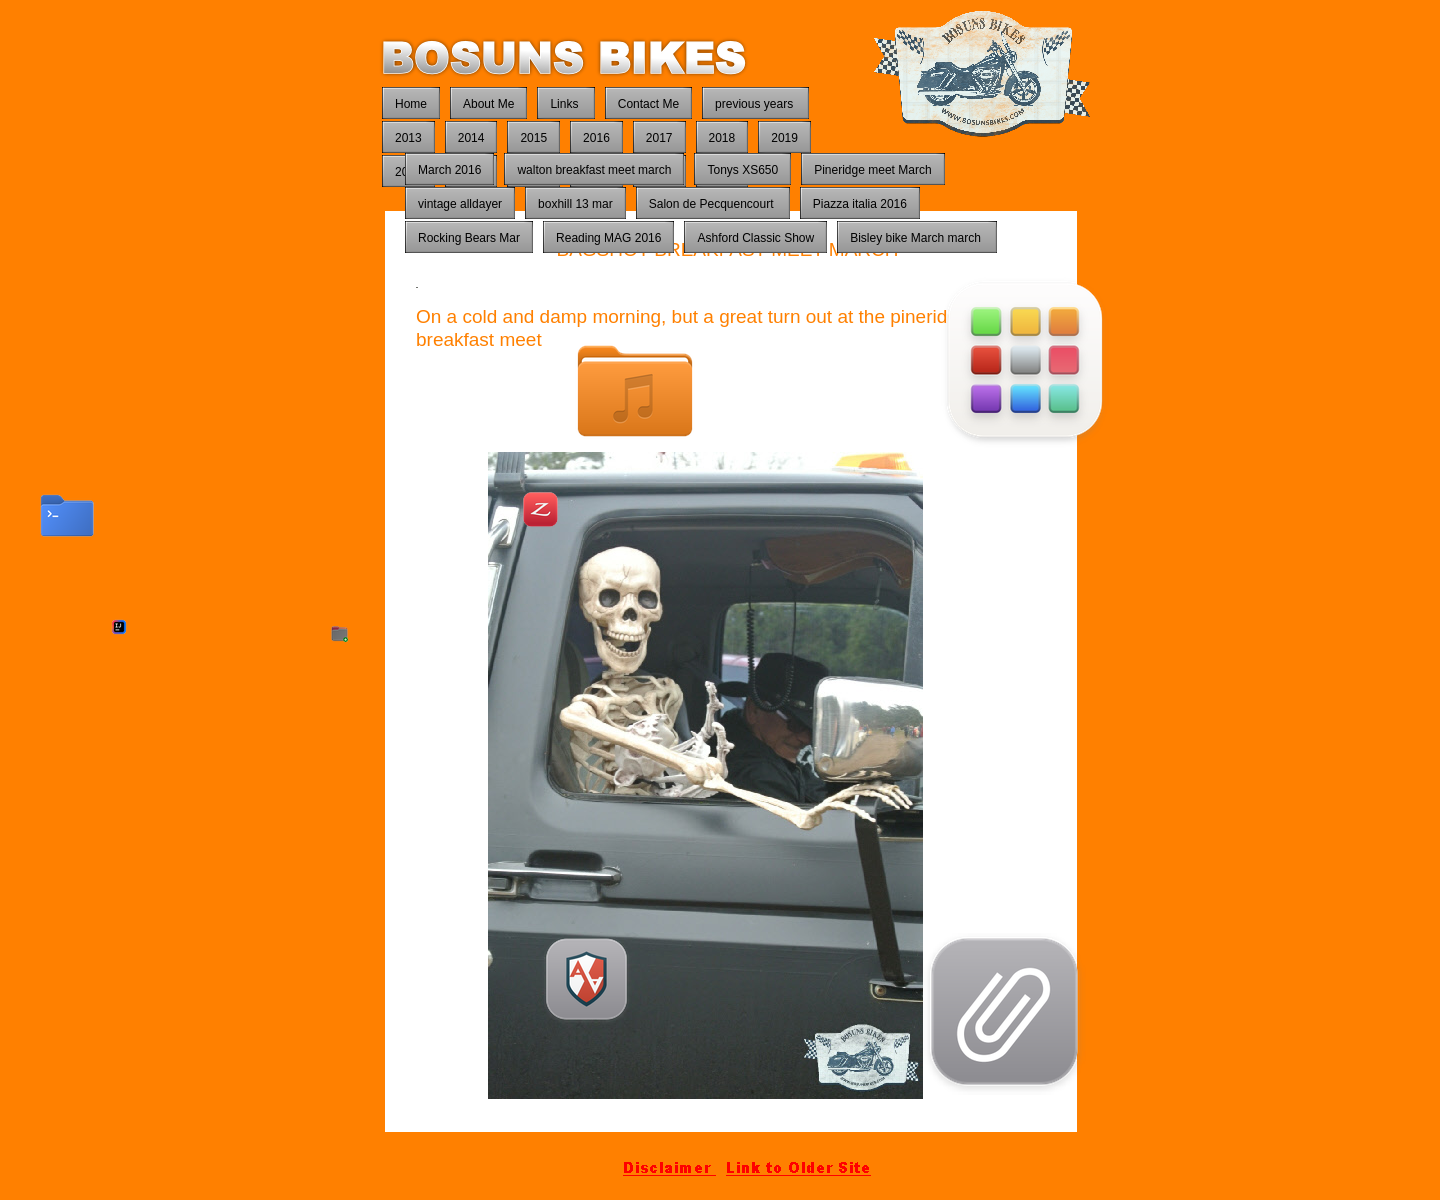  I want to click on open zeal offline documentation browser, so click(540, 509).